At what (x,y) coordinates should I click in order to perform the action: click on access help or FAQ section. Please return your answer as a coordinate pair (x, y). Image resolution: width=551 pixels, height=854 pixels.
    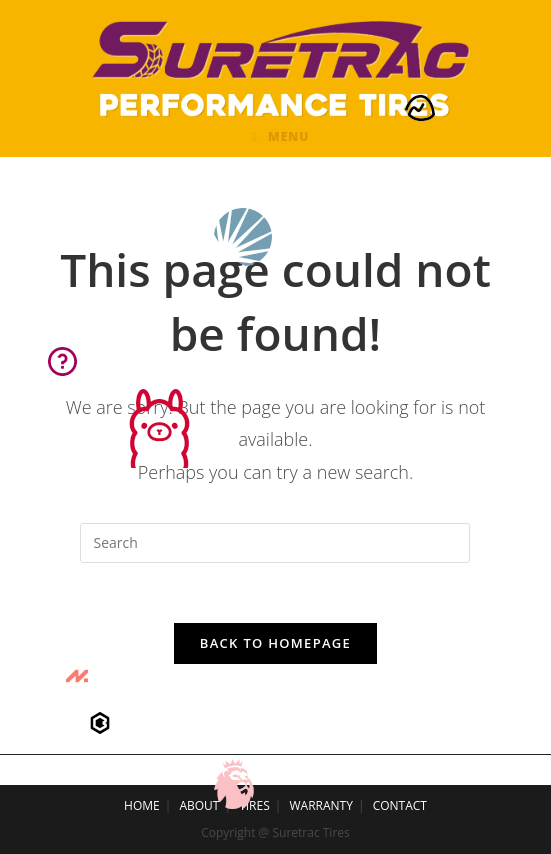
    Looking at the image, I should click on (62, 361).